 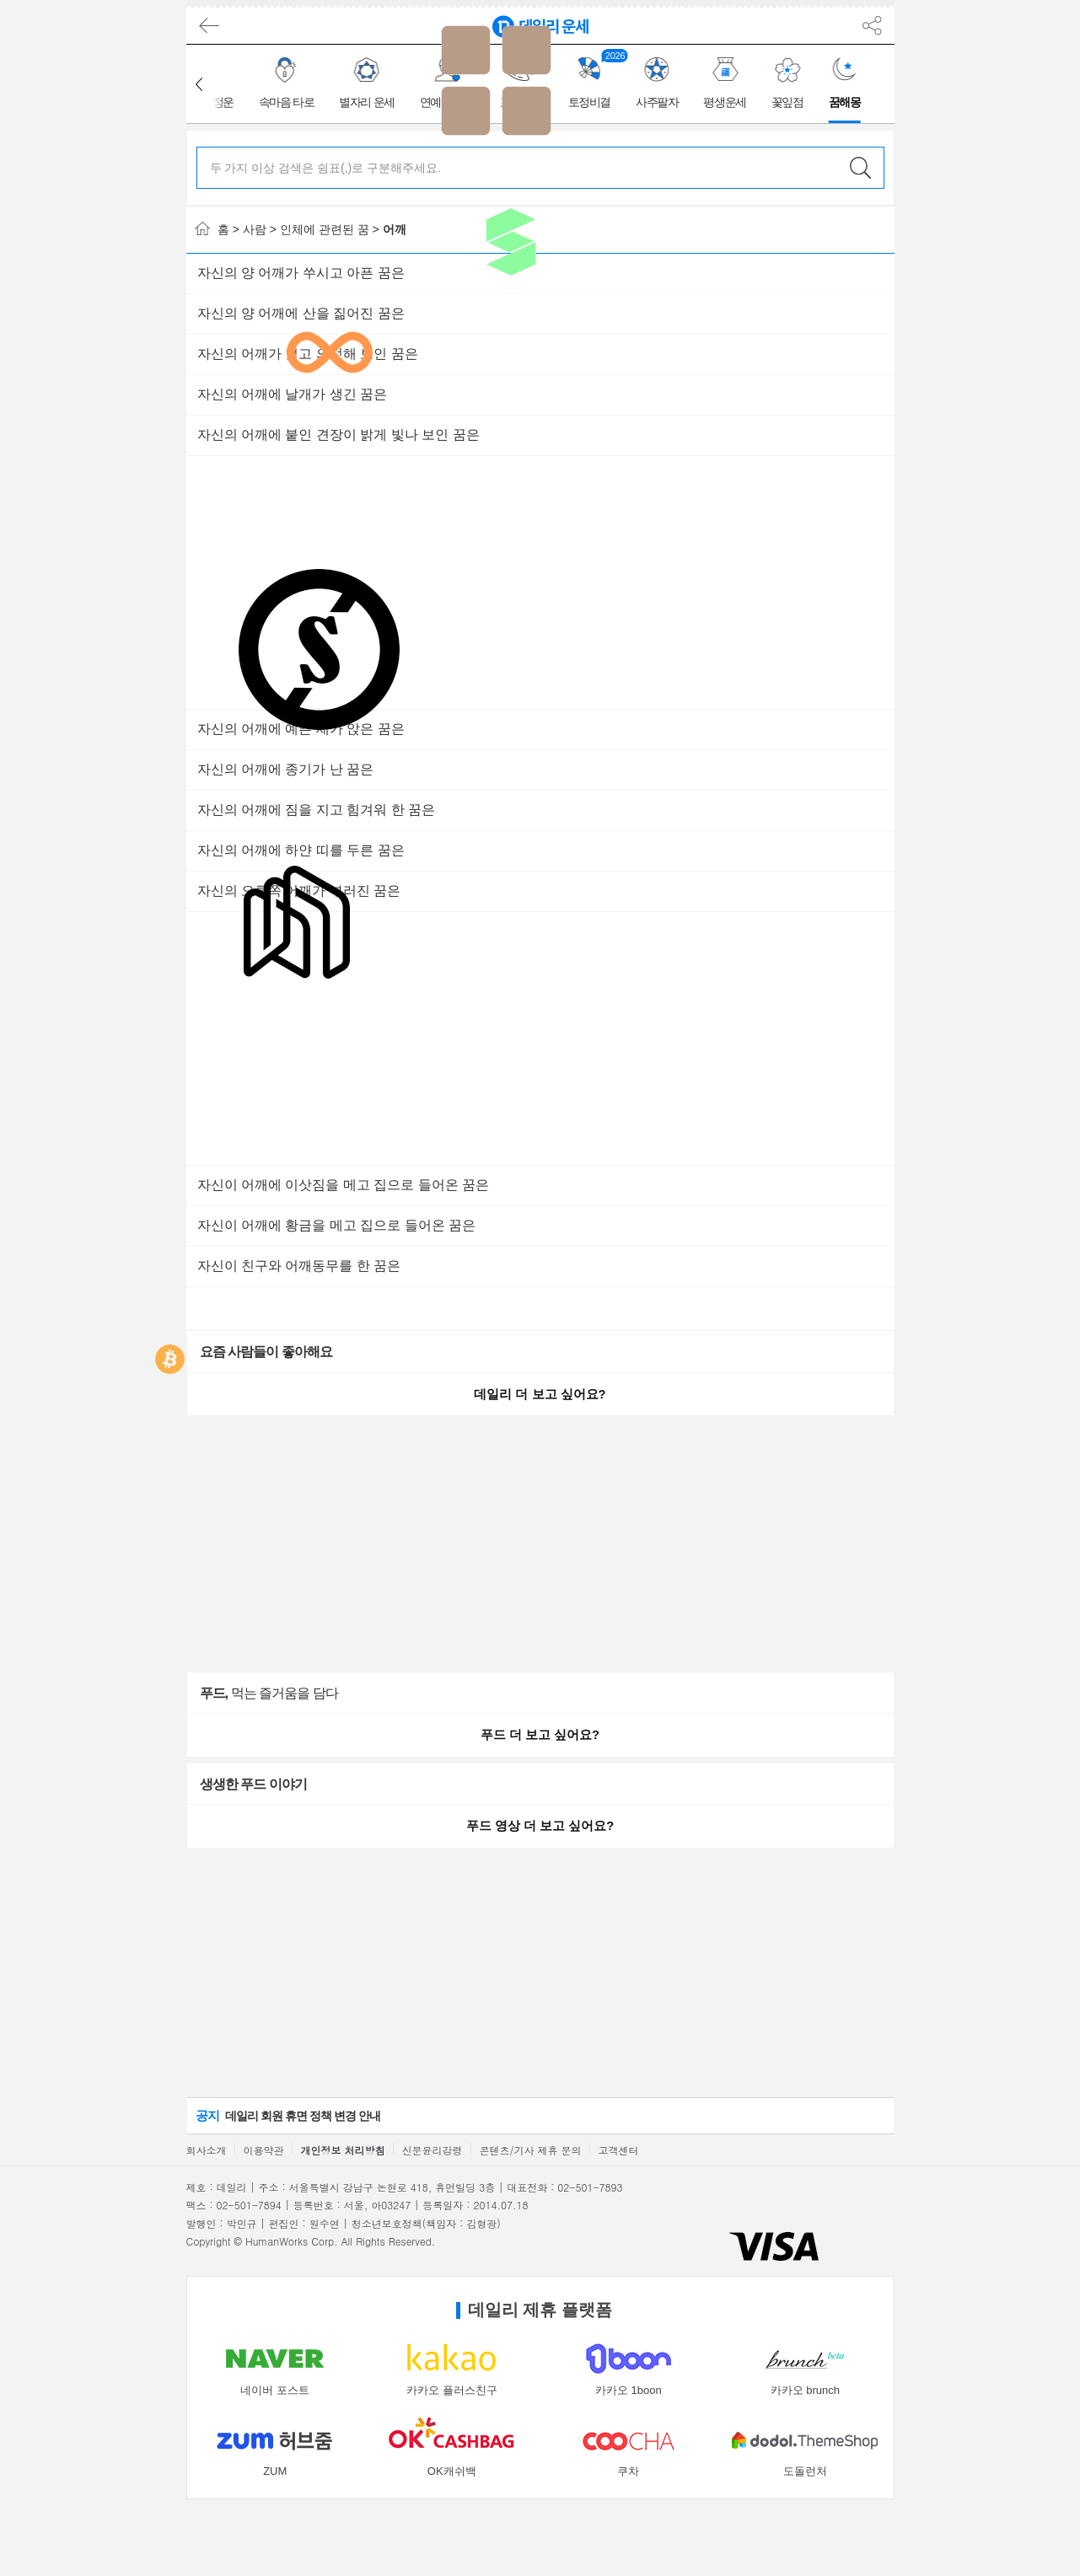 What do you see at coordinates (496, 80) in the screenshot?
I see `access app grid or menu` at bounding box center [496, 80].